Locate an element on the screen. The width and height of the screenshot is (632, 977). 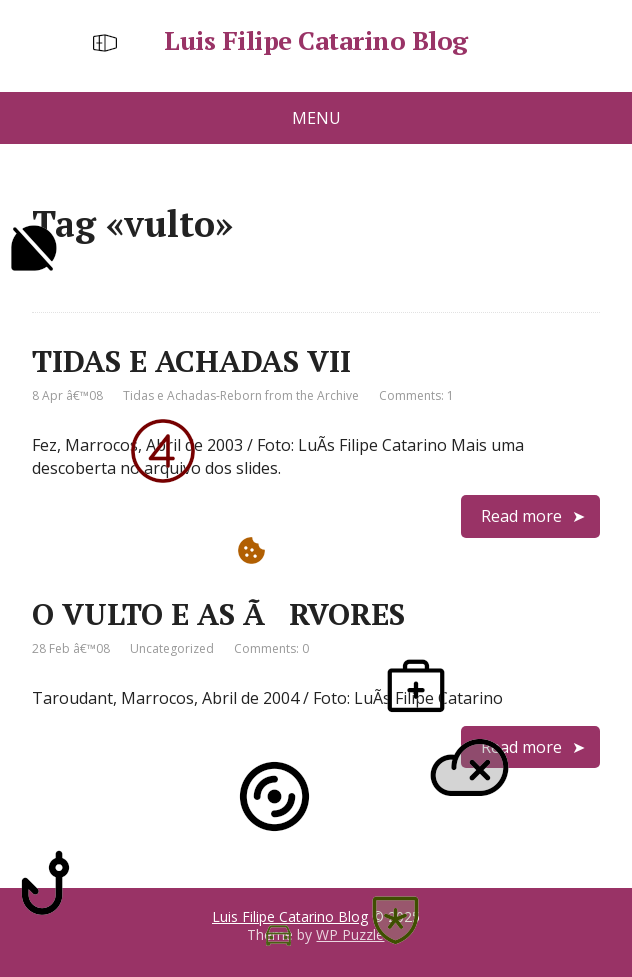
view shipping or freight details is located at coordinates (105, 43).